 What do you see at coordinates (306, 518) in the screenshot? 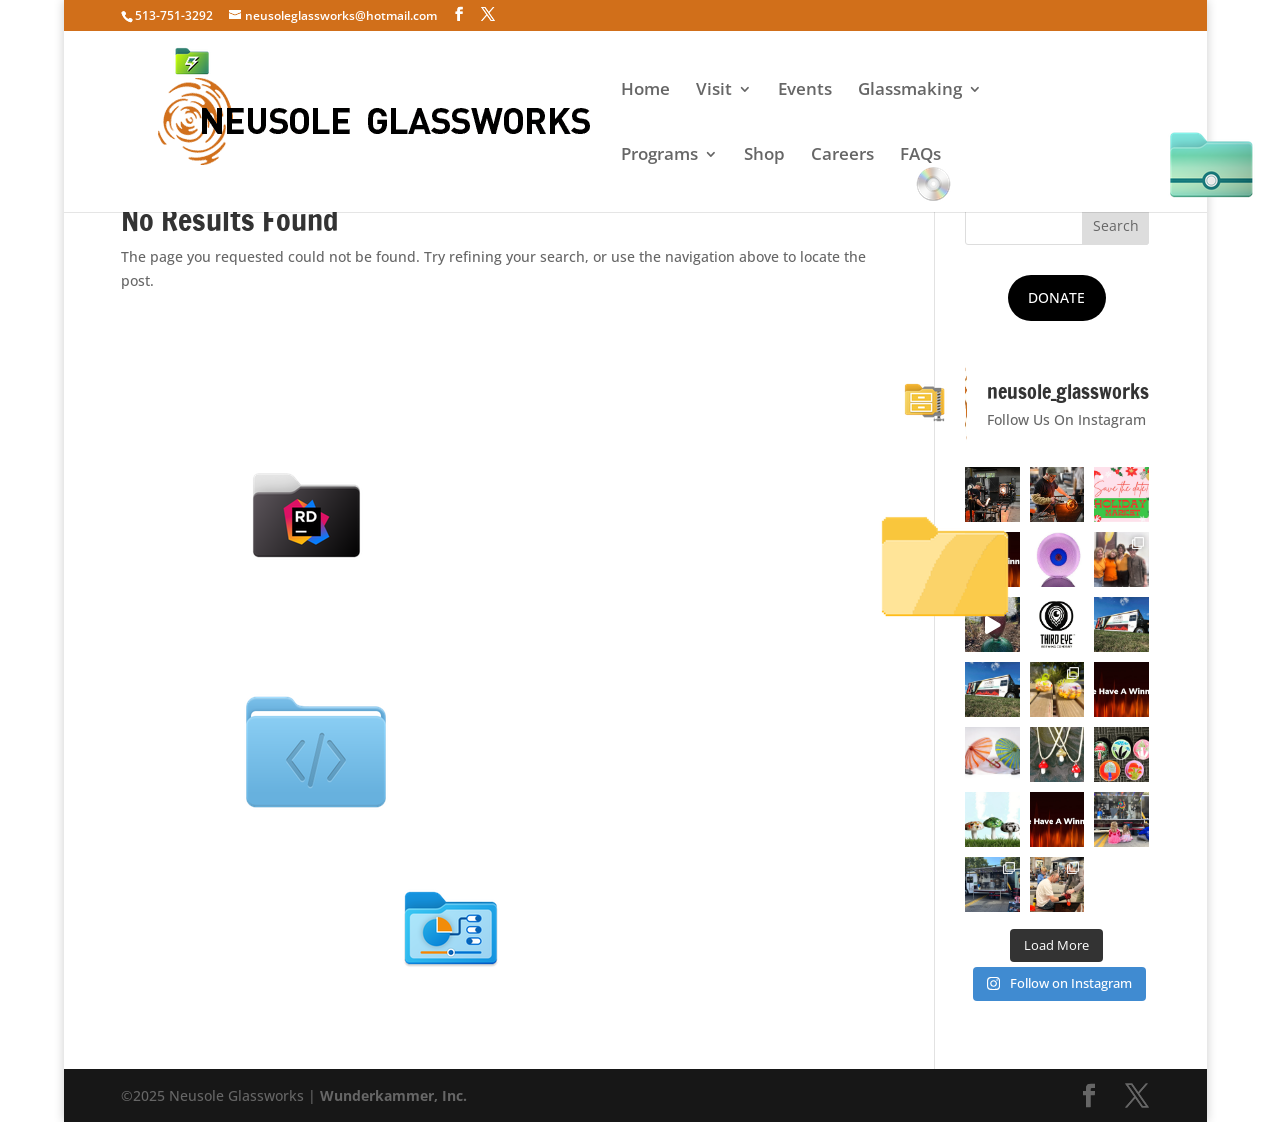
I see `open folder containing JetBrains Rider projects` at bounding box center [306, 518].